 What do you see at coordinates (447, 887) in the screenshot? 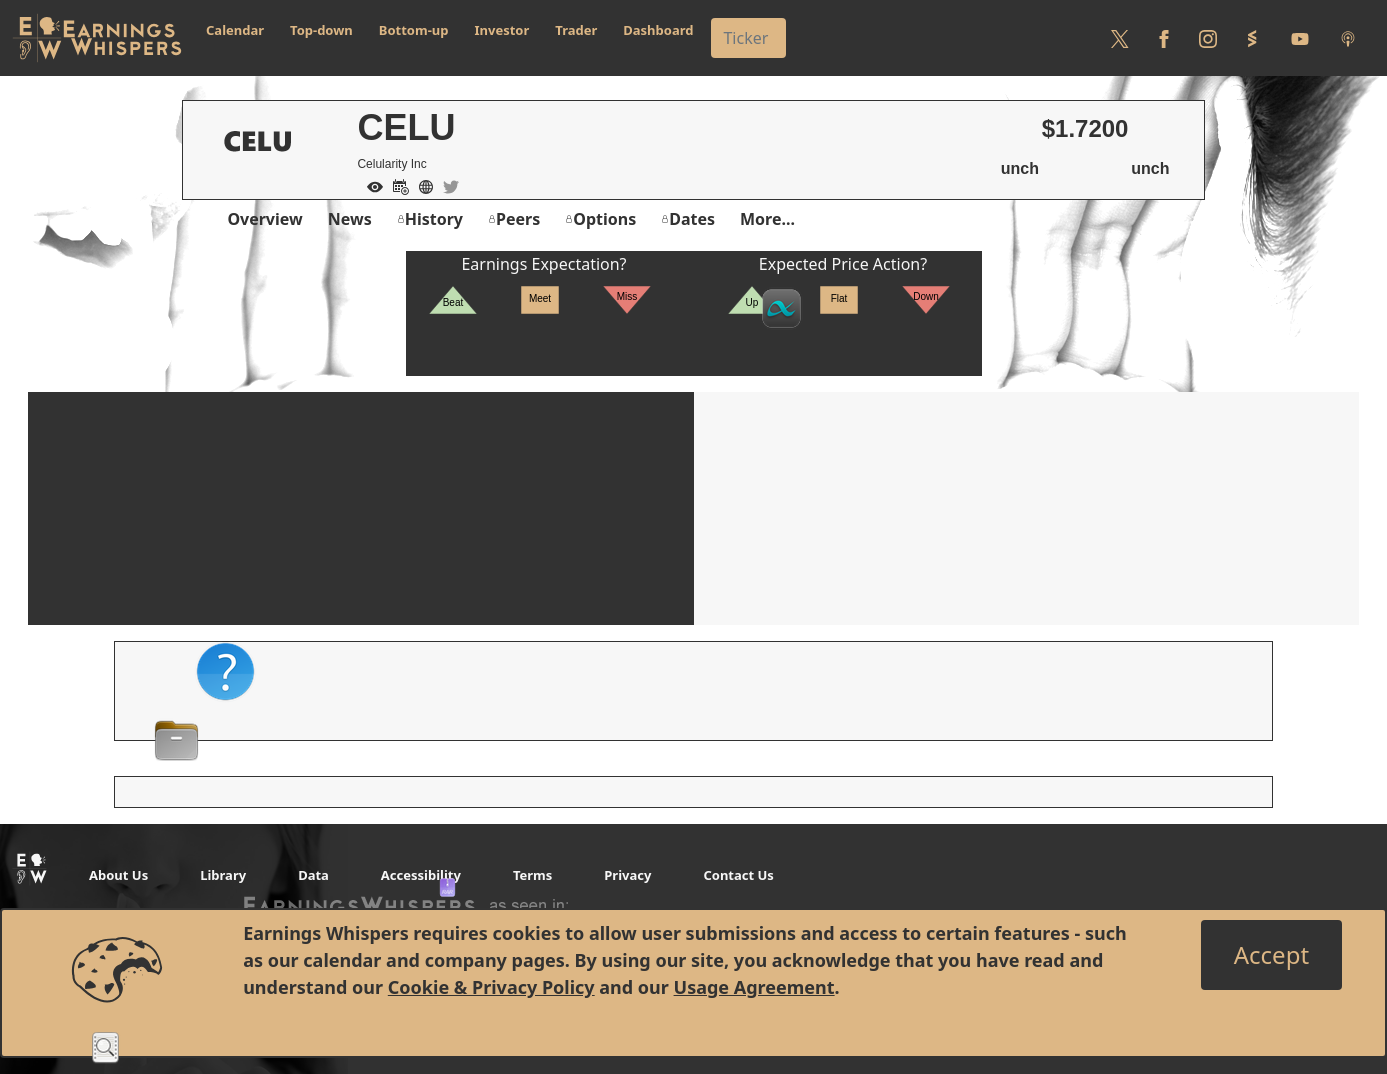
I see `a compressed RAR archive file` at bounding box center [447, 887].